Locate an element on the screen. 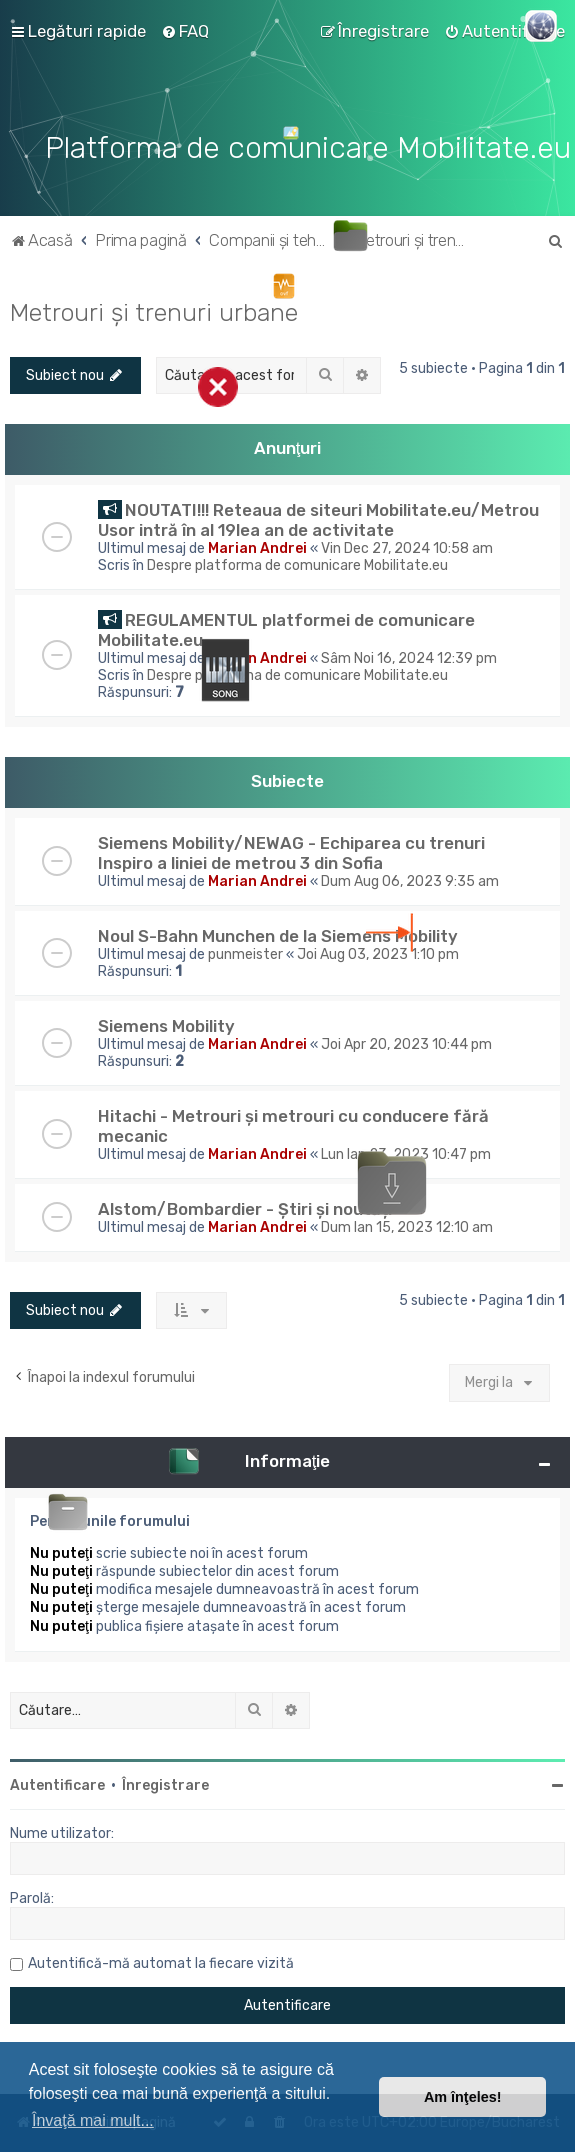 Image resolution: width=575 pixels, height=2152 pixels. change desktop wallpaper settings is located at coordinates (184, 1460).